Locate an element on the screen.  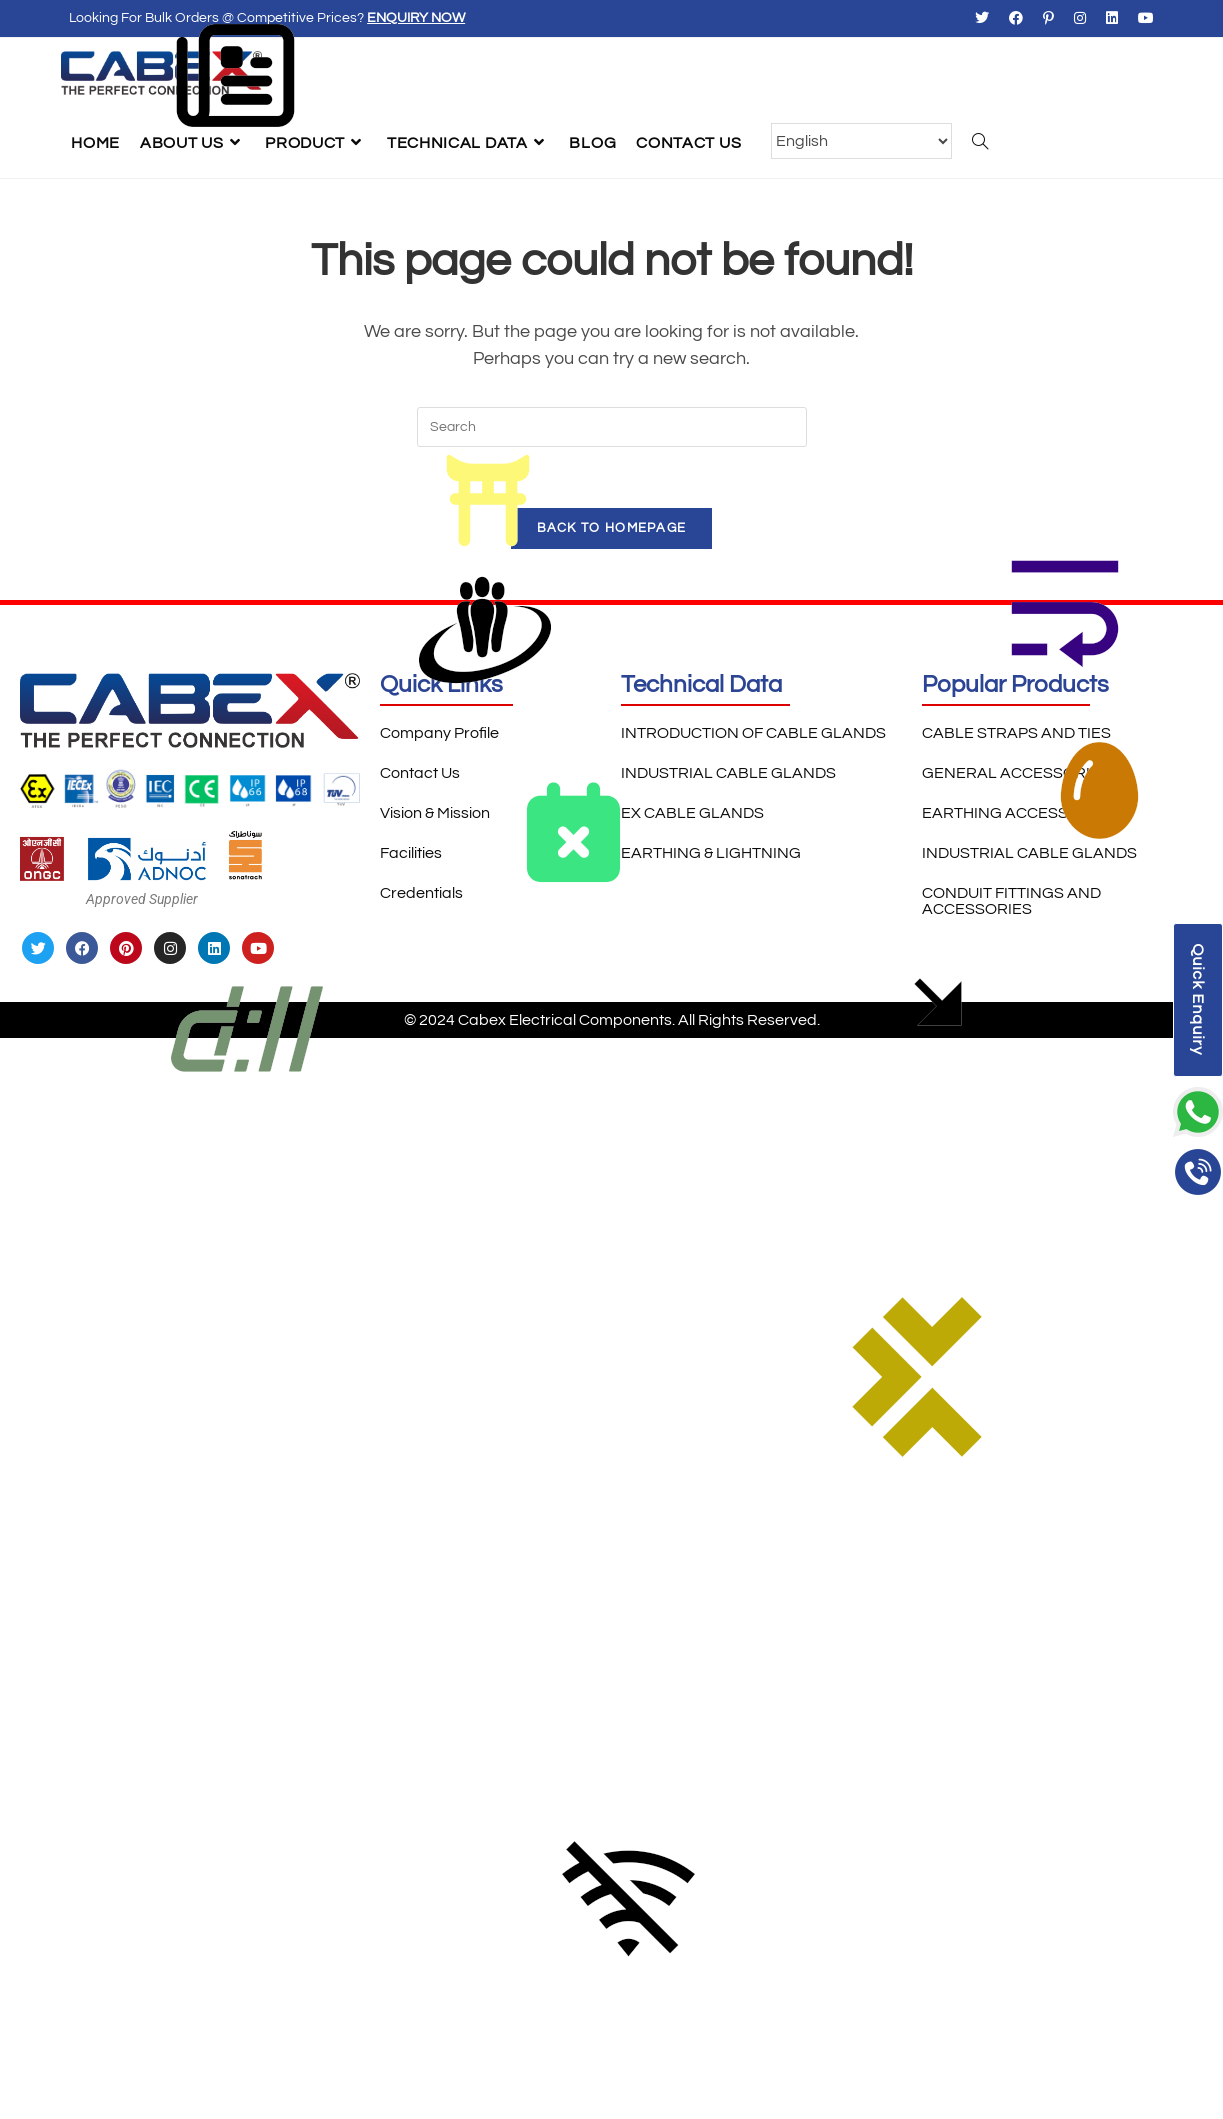
toggle text wrapping in editor is located at coordinates (1065, 608).